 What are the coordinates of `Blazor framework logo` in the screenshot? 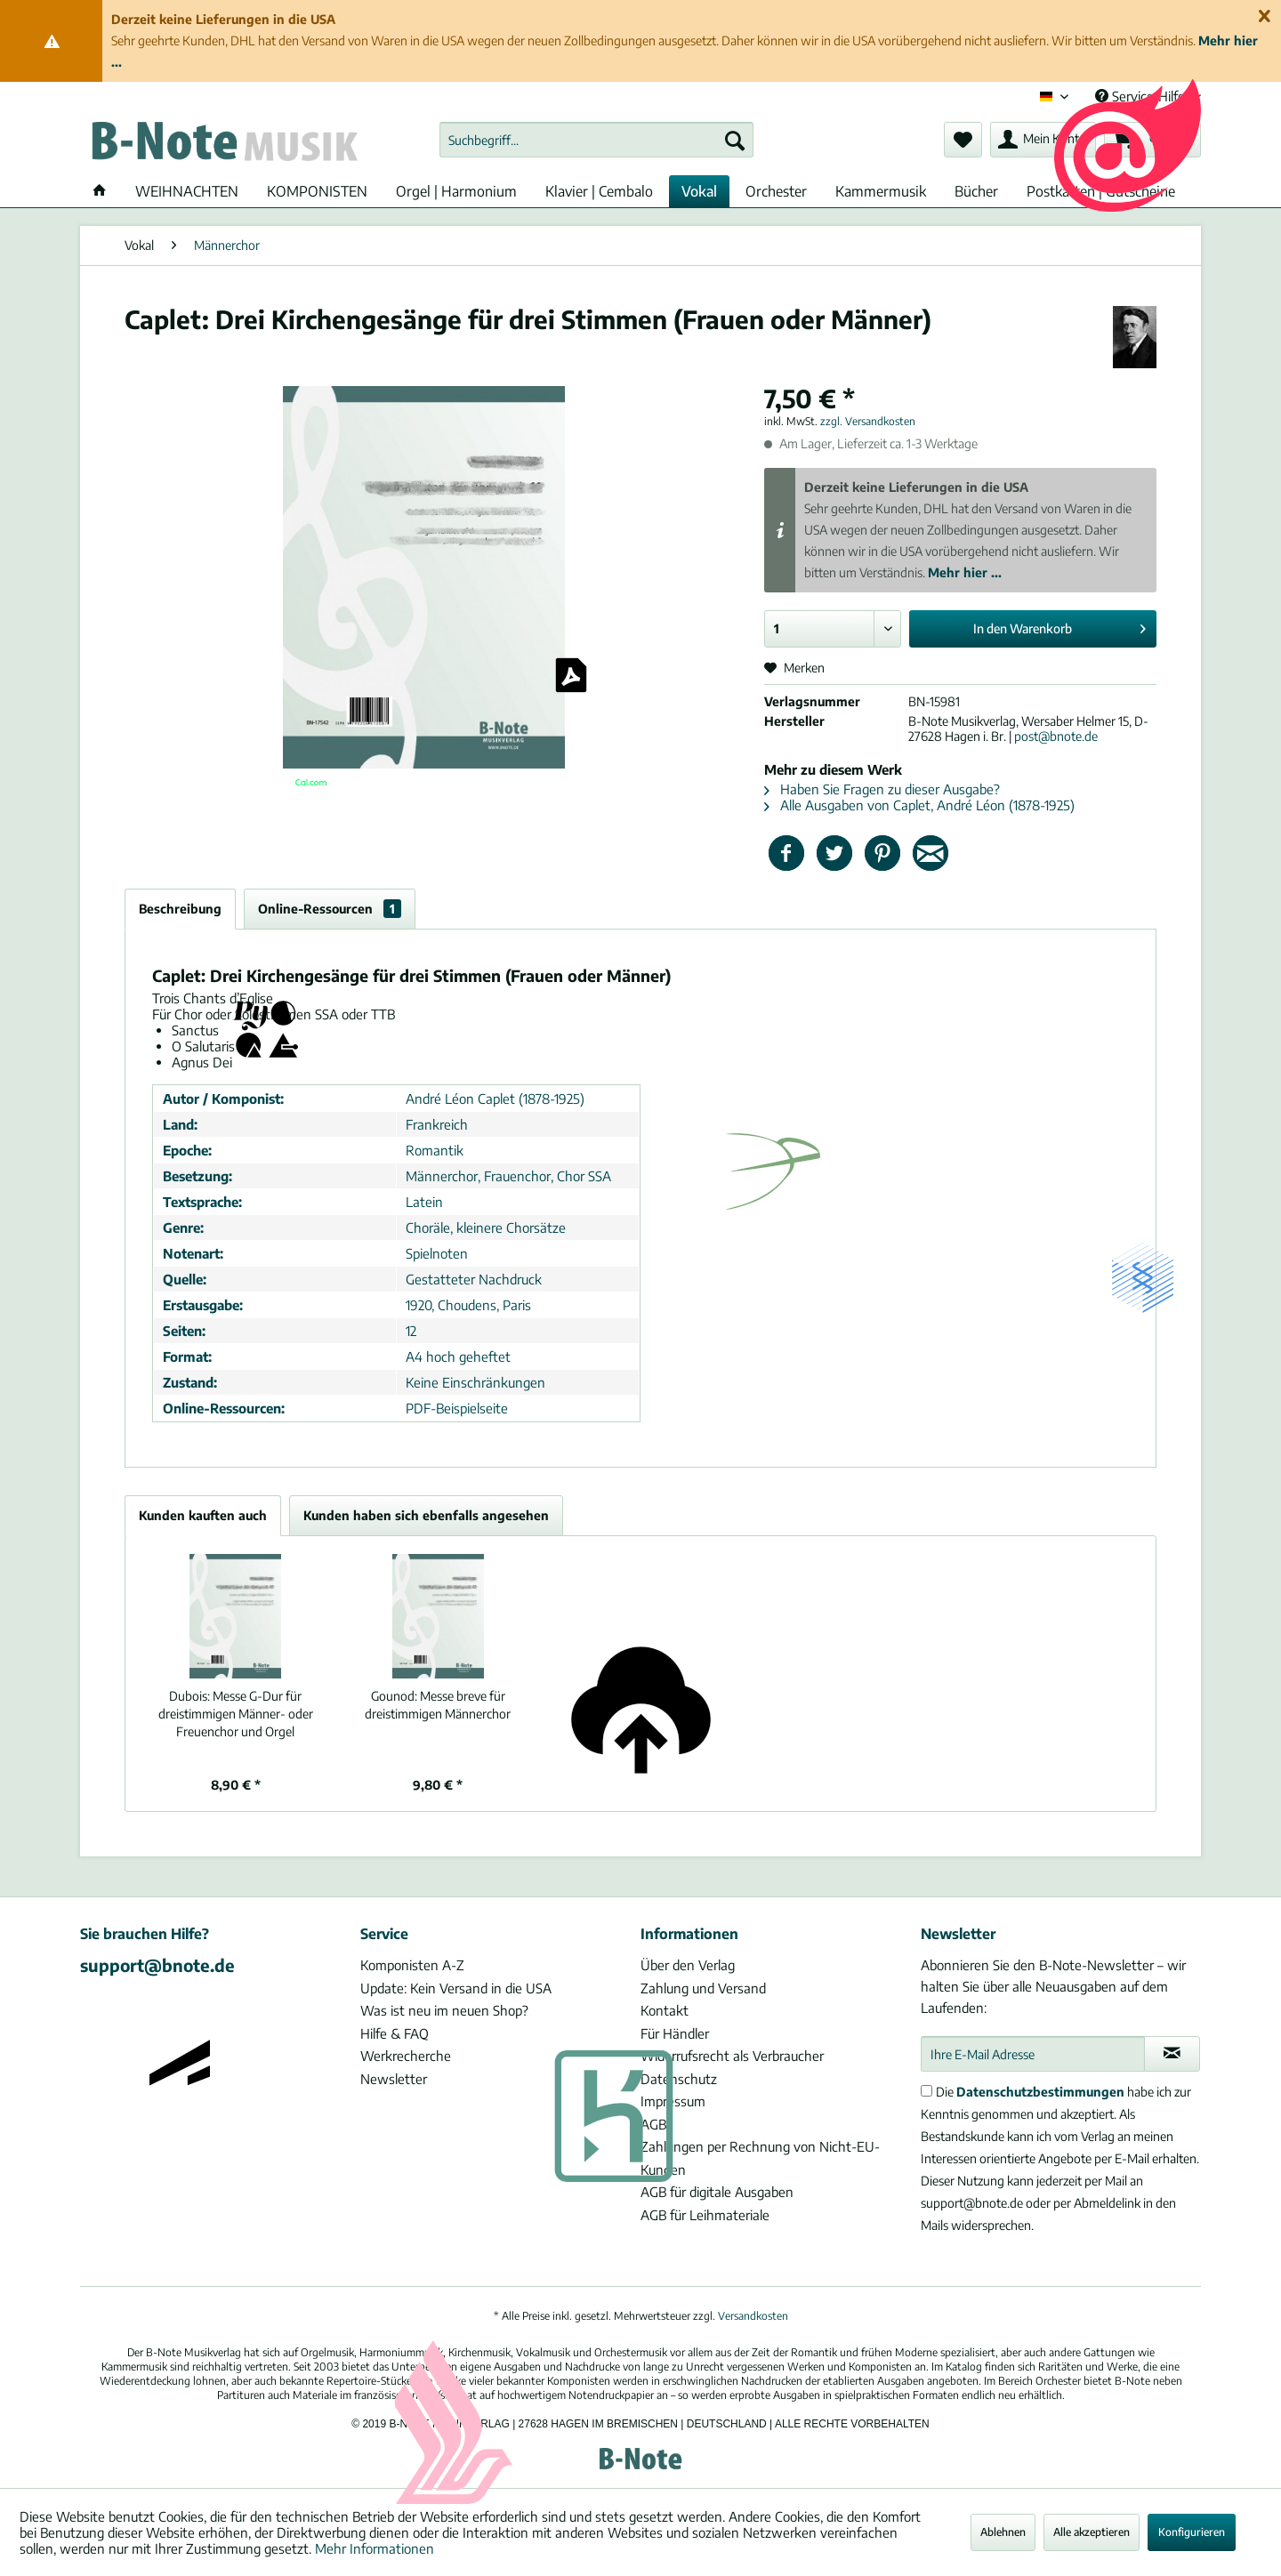 It's located at (1127, 145).